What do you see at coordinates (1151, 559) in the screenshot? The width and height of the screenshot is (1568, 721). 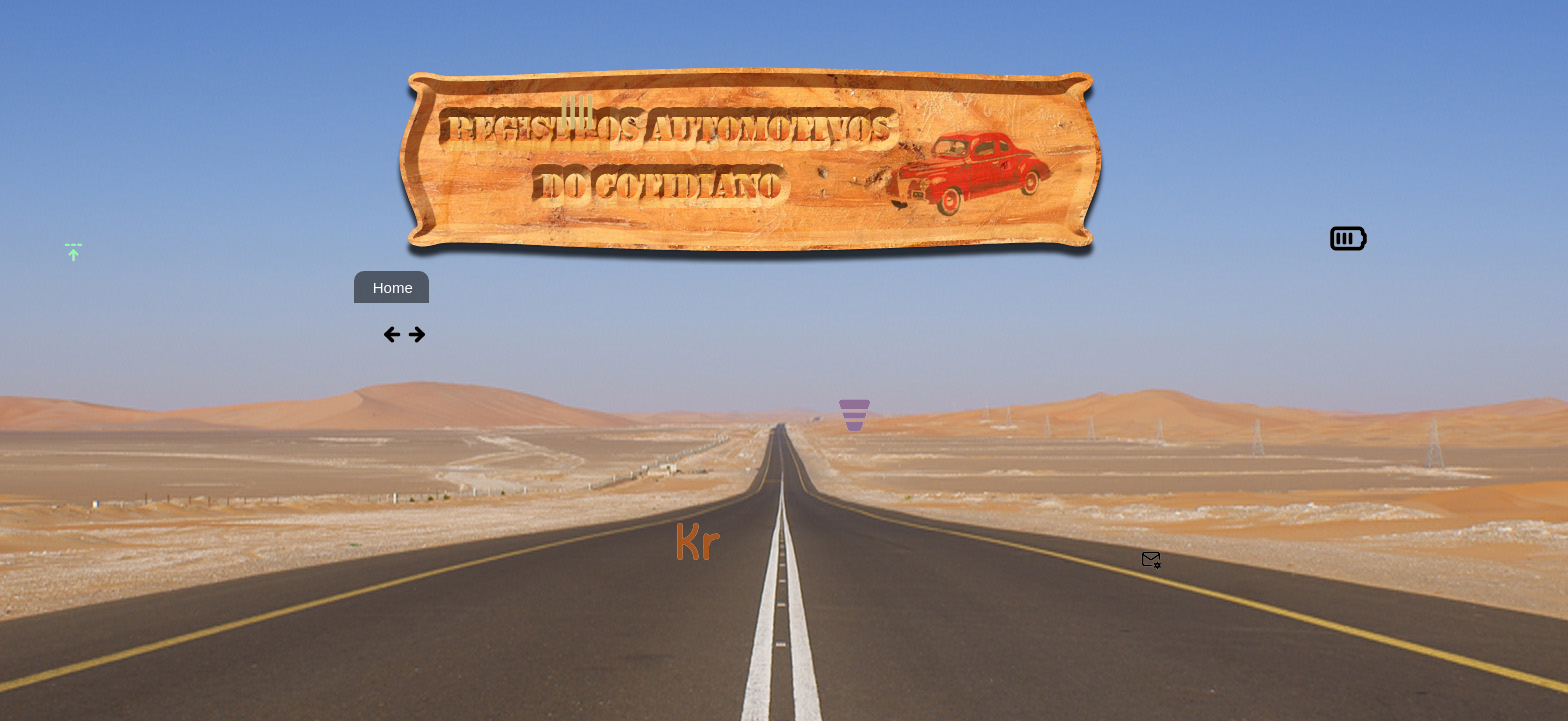 I see `access email settings` at bounding box center [1151, 559].